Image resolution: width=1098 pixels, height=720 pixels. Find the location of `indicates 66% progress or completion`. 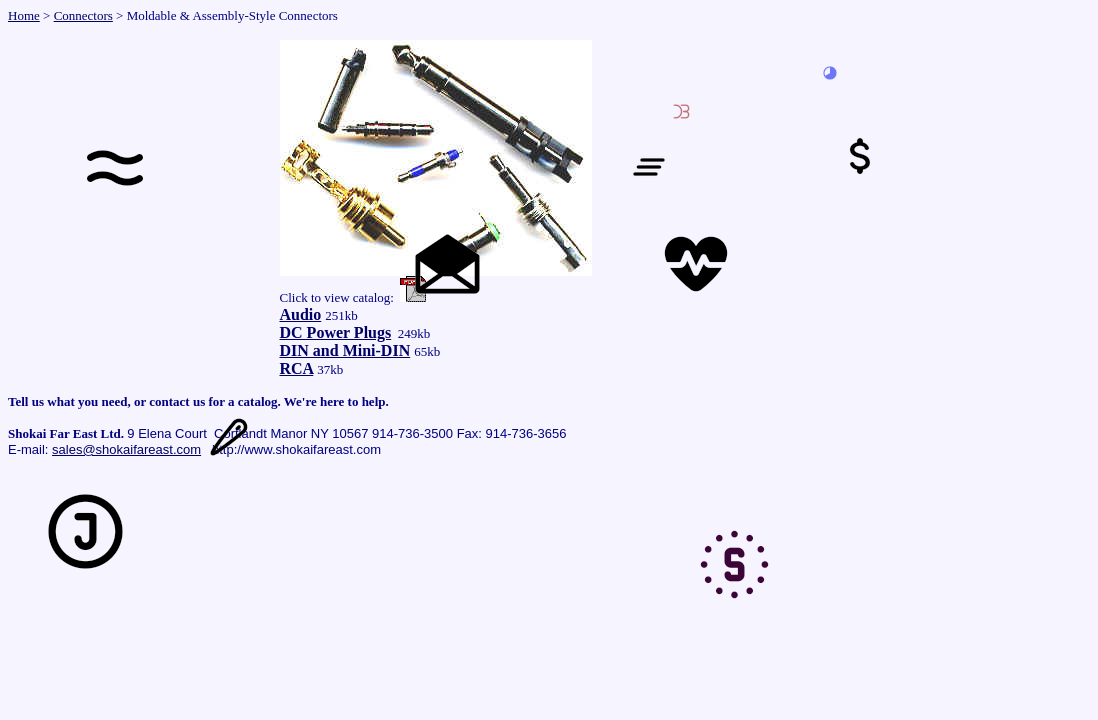

indicates 66% progress or completion is located at coordinates (830, 73).